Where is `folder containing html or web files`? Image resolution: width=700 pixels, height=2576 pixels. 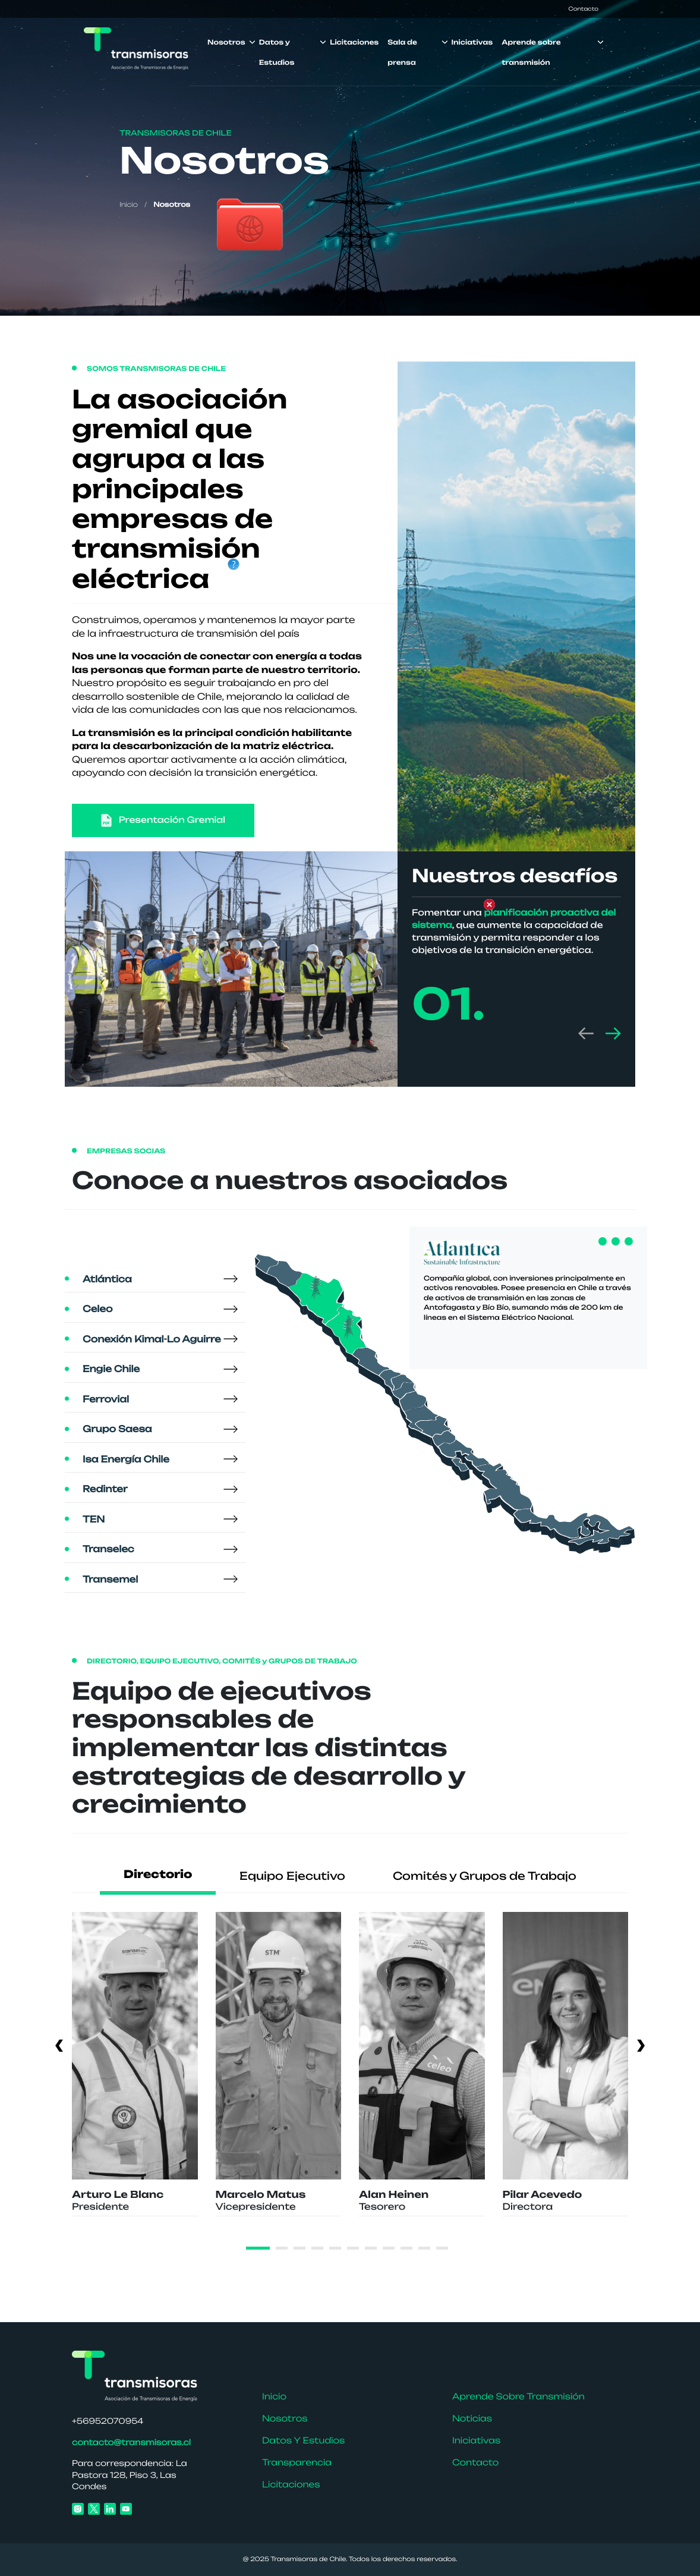 folder containing html or web files is located at coordinates (250, 224).